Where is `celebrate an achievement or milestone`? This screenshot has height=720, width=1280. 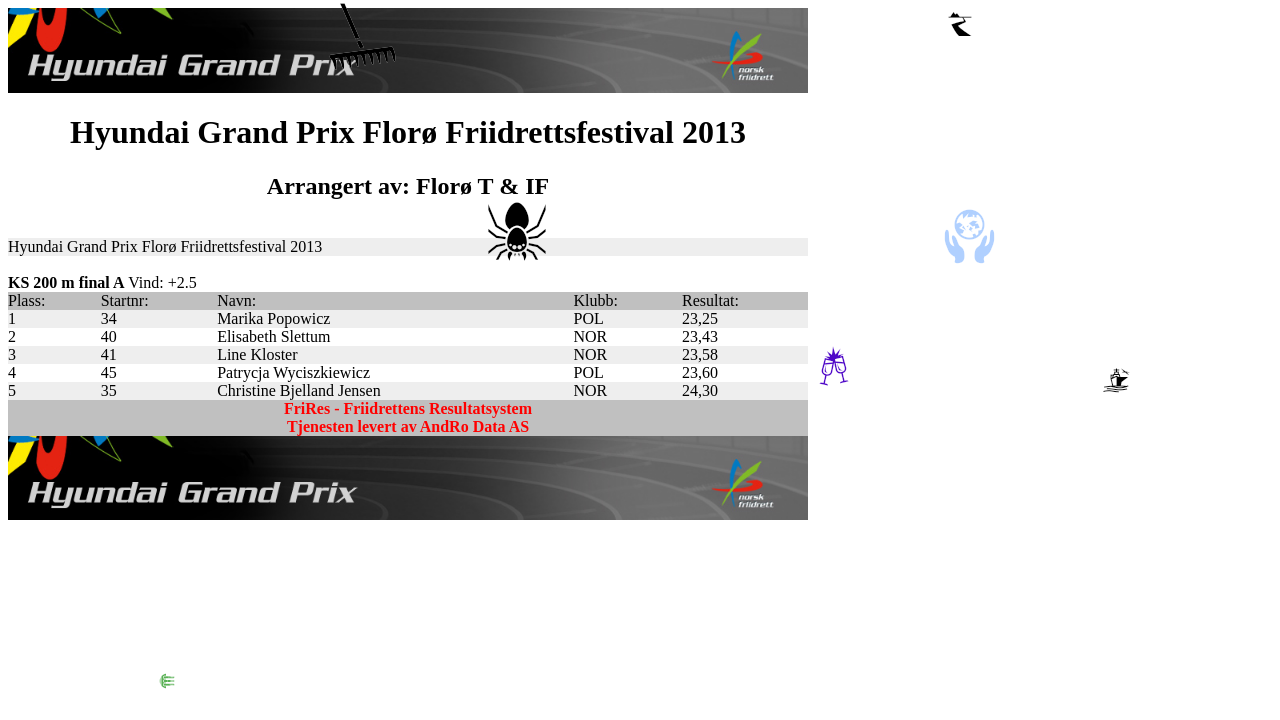 celebrate an achievement or milestone is located at coordinates (834, 366).